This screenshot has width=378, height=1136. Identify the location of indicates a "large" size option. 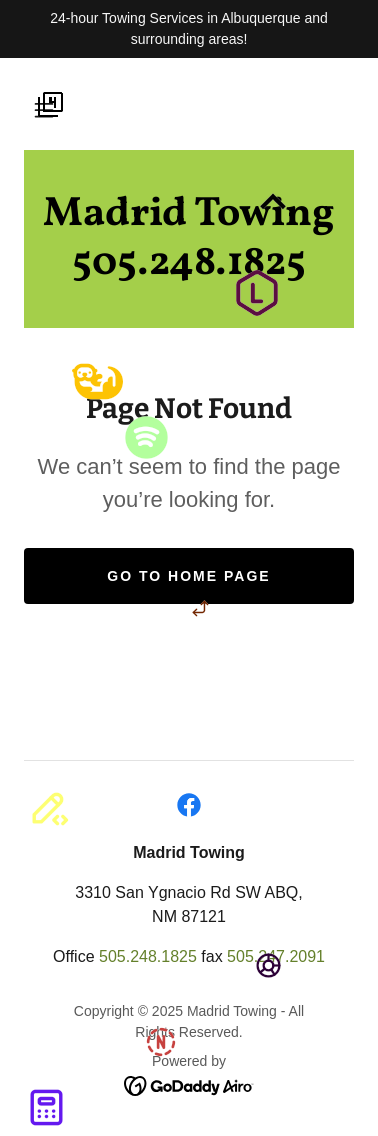
(257, 293).